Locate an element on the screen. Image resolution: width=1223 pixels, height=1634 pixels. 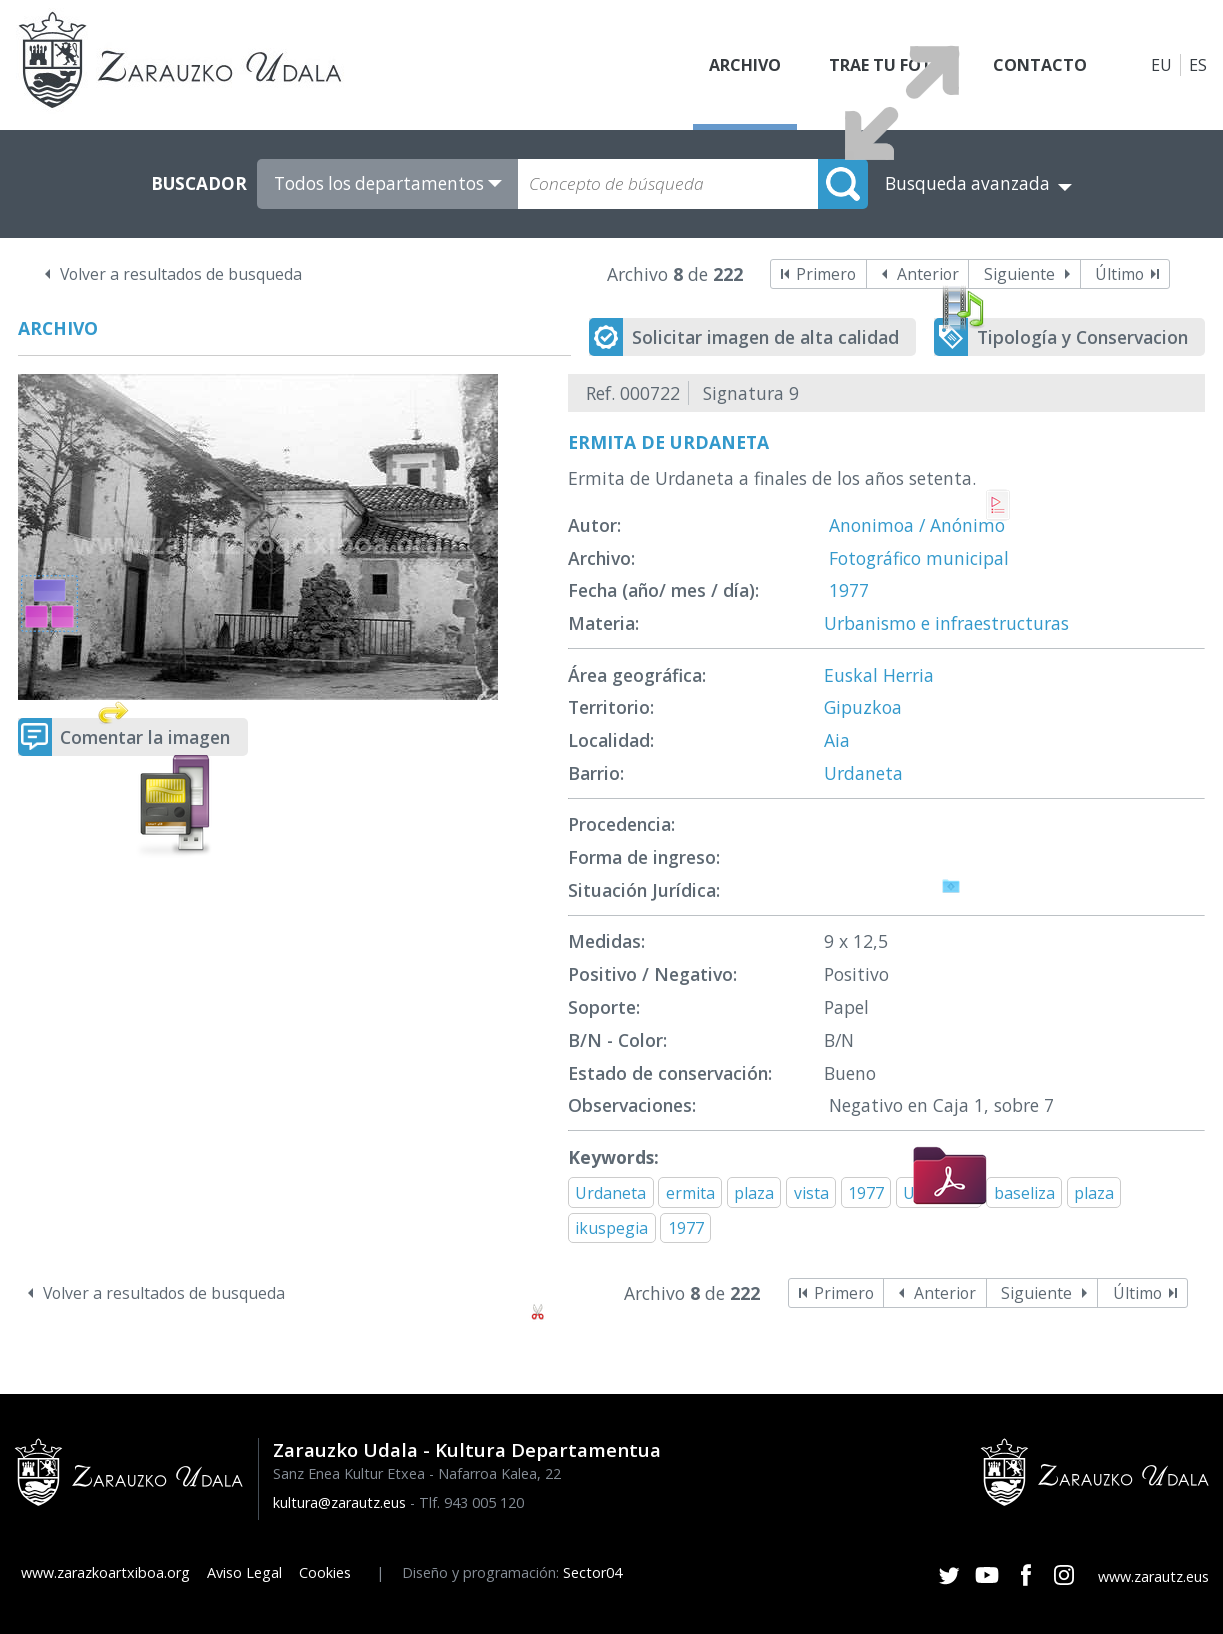
open folder containing adobe acrobat files is located at coordinates (949, 1177).